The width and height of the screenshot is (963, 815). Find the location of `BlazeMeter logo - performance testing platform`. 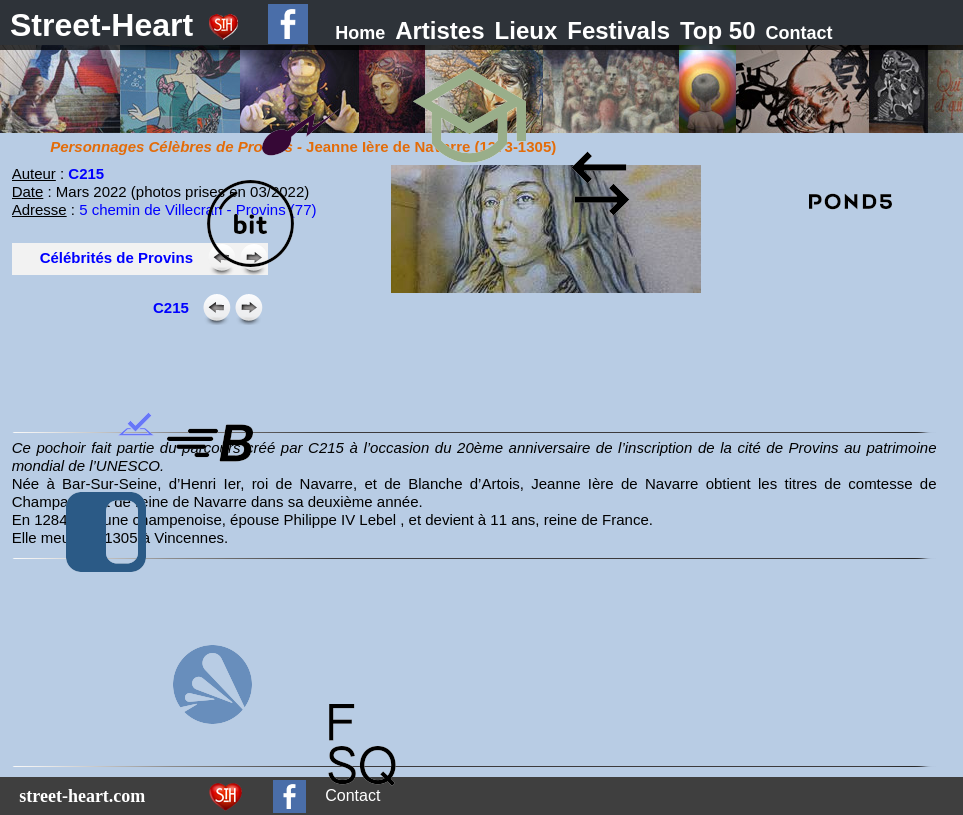

BlazeMeter logo - performance testing platform is located at coordinates (210, 443).